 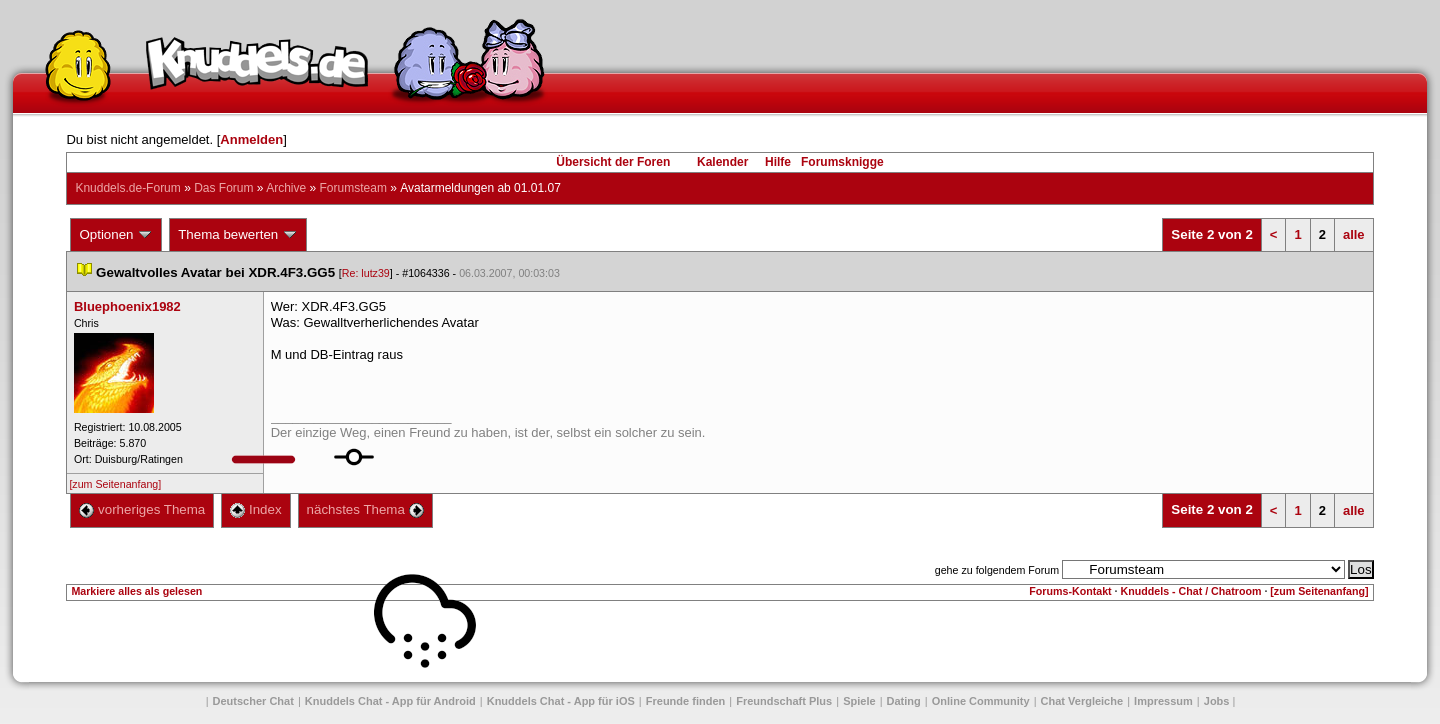 What do you see at coordinates (425, 621) in the screenshot?
I see `indicates snowy weather conditions` at bounding box center [425, 621].